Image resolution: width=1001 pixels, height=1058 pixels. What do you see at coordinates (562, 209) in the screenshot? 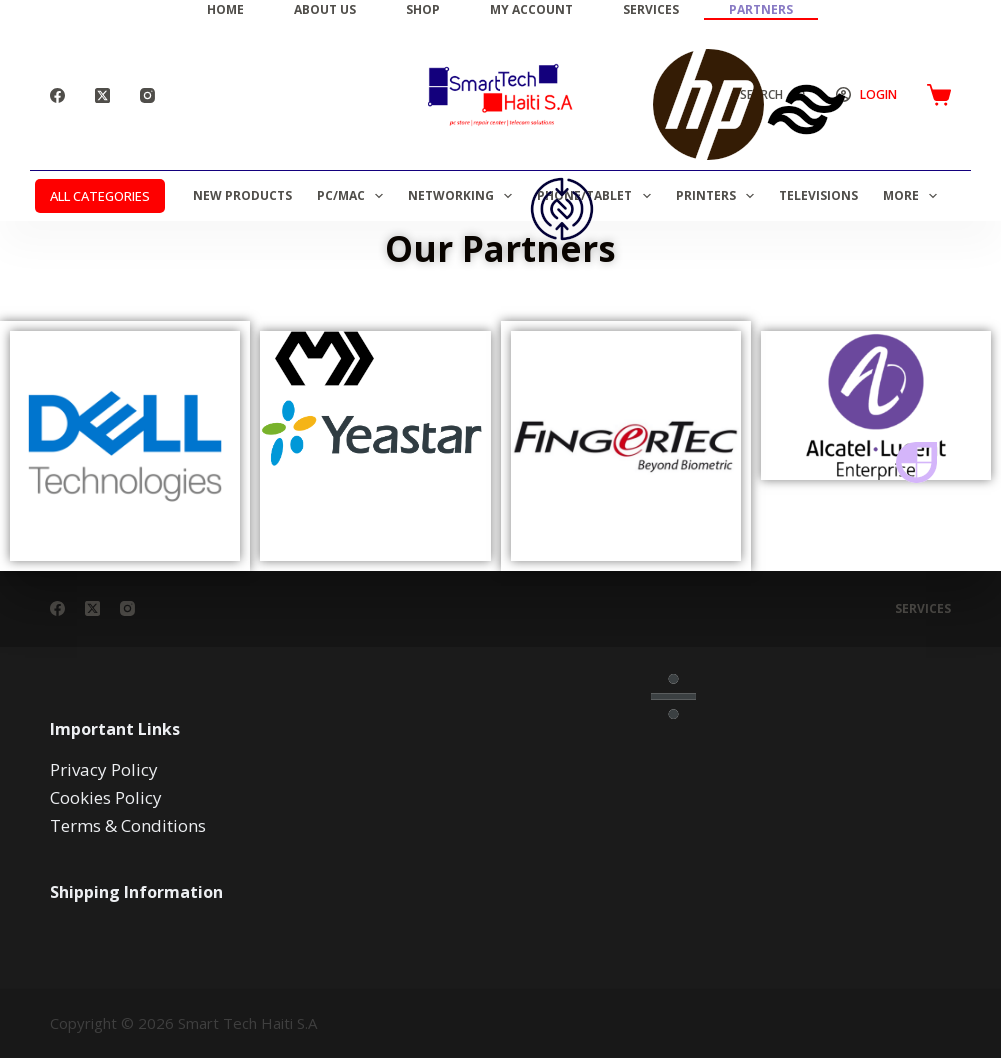
I see `indicates nfc directional communication capability` at bounding box center [562, 209].